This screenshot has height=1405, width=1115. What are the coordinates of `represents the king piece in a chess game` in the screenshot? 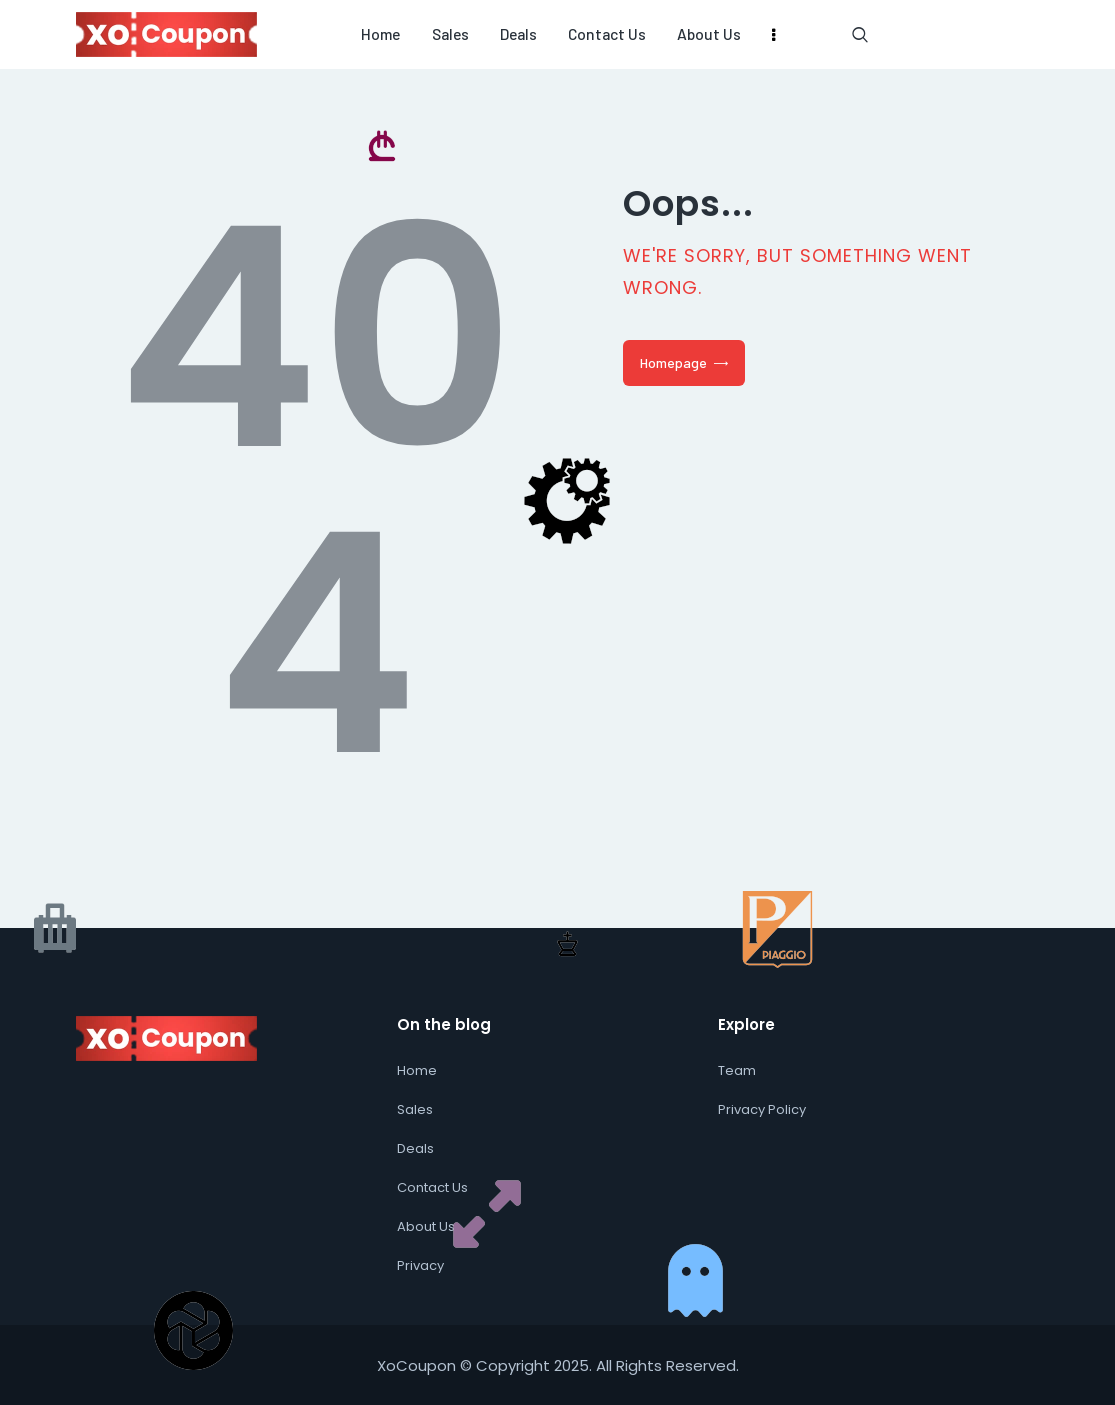 It's located at (567, 944).